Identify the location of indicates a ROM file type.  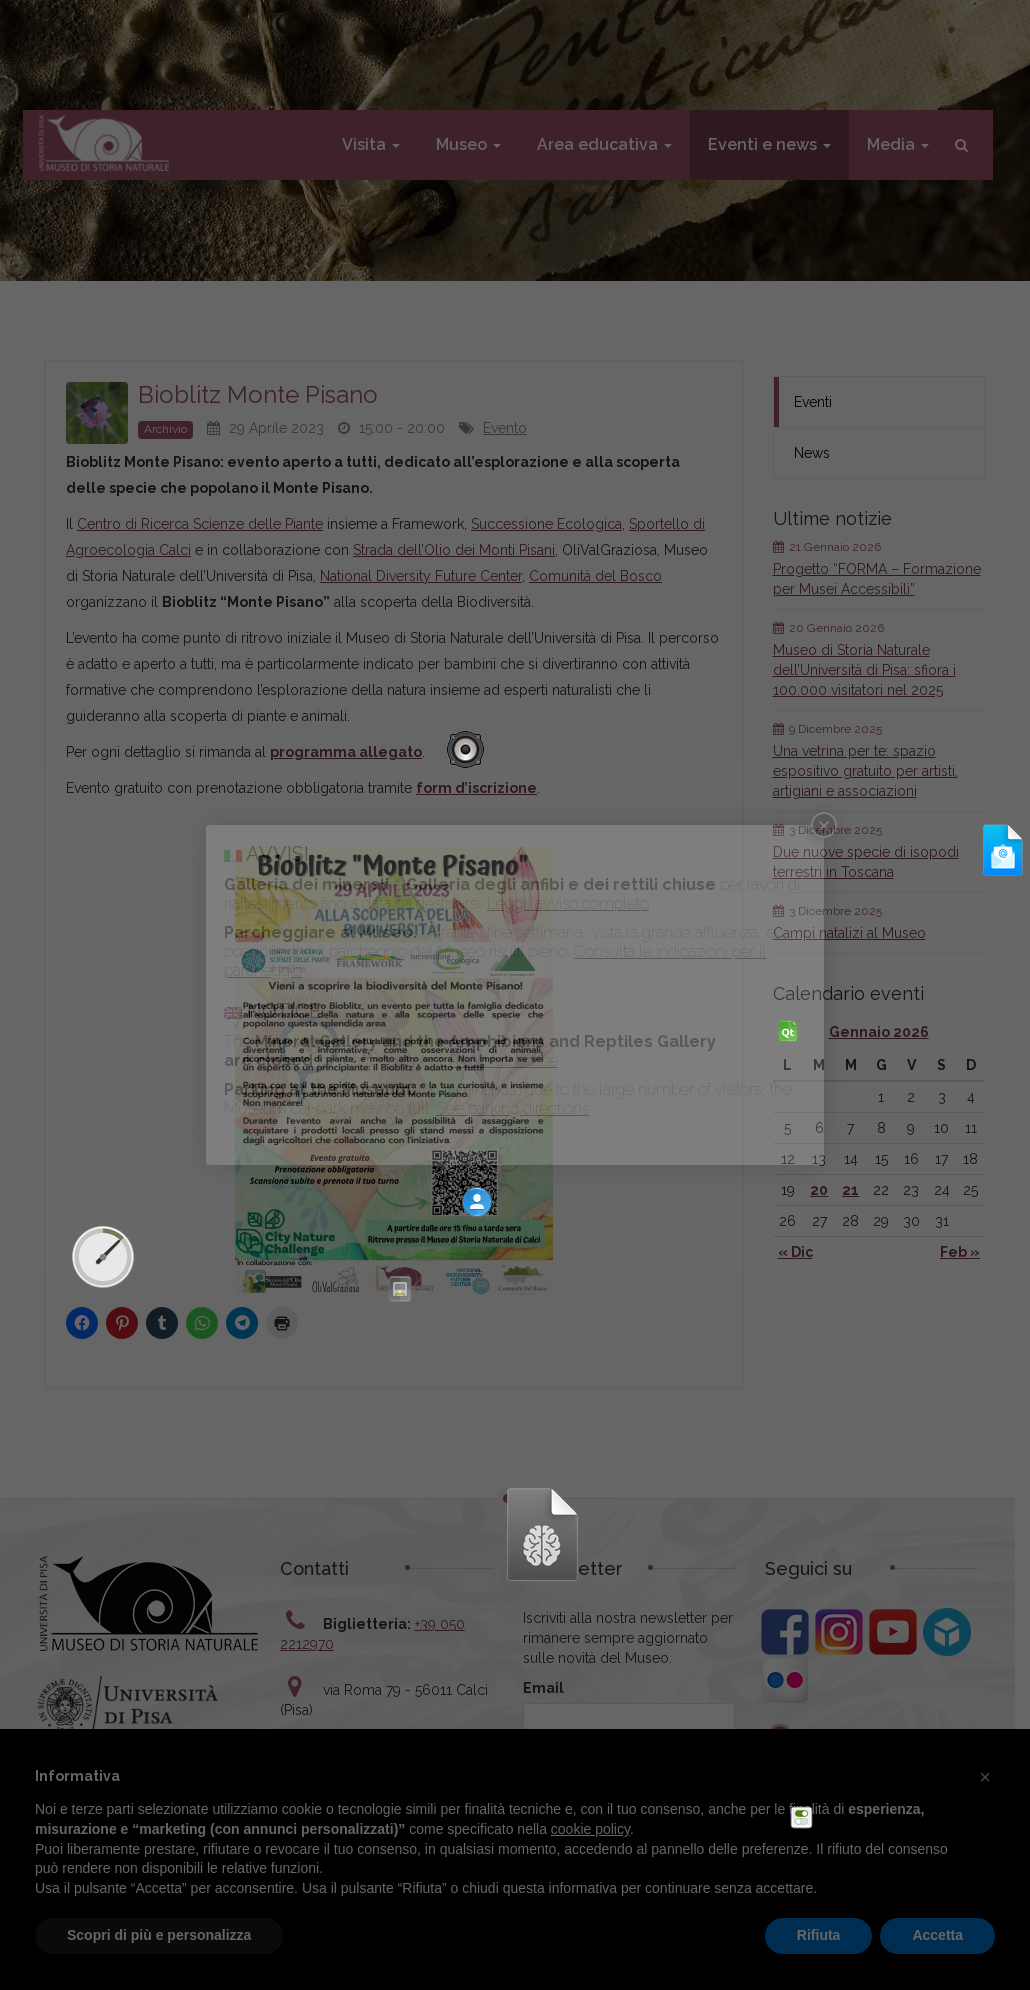
(400, 1289).